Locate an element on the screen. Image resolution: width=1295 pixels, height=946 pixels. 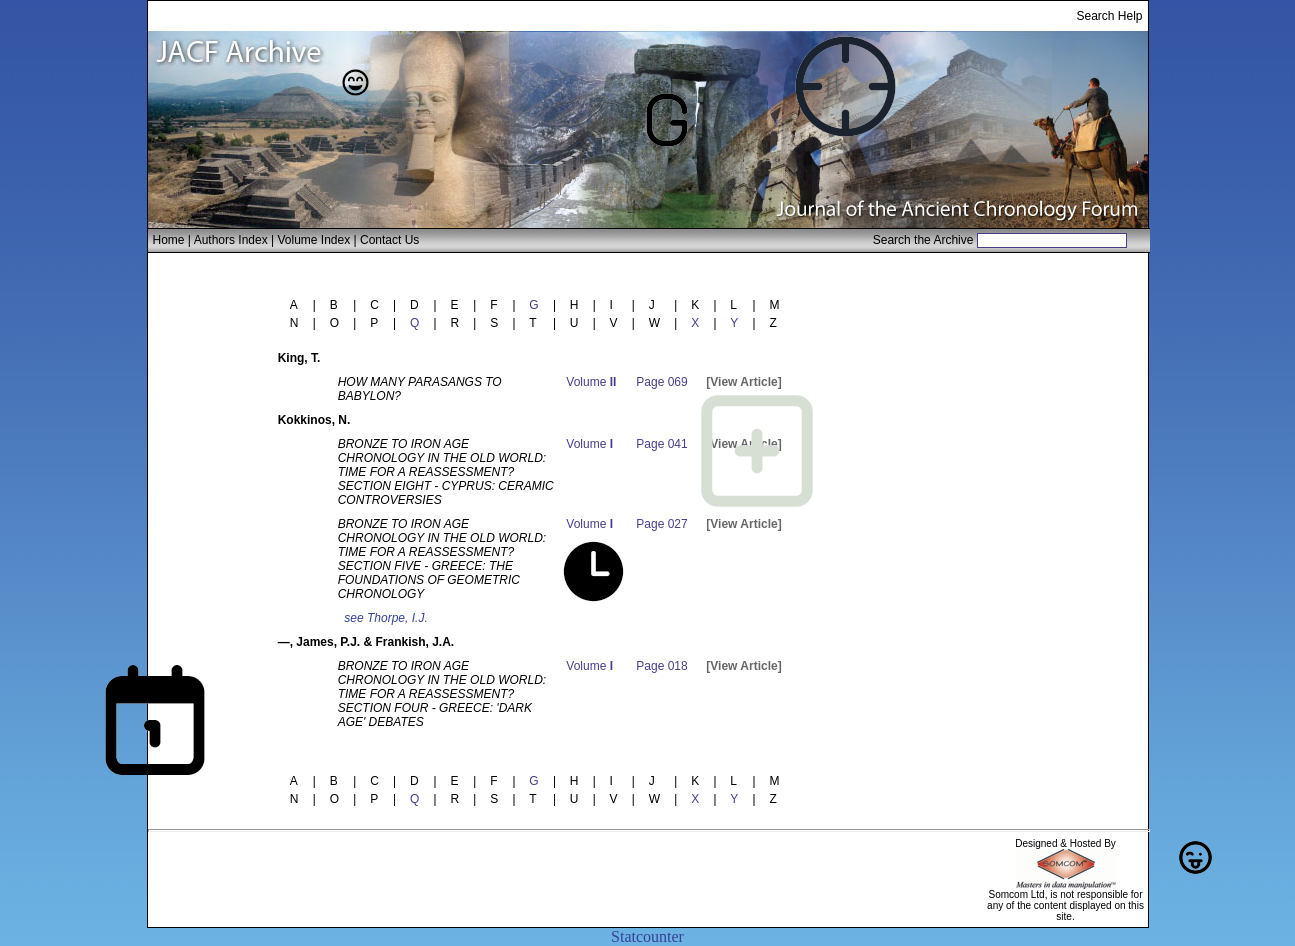
add a new item or entry is located at coordinates (757, 451).